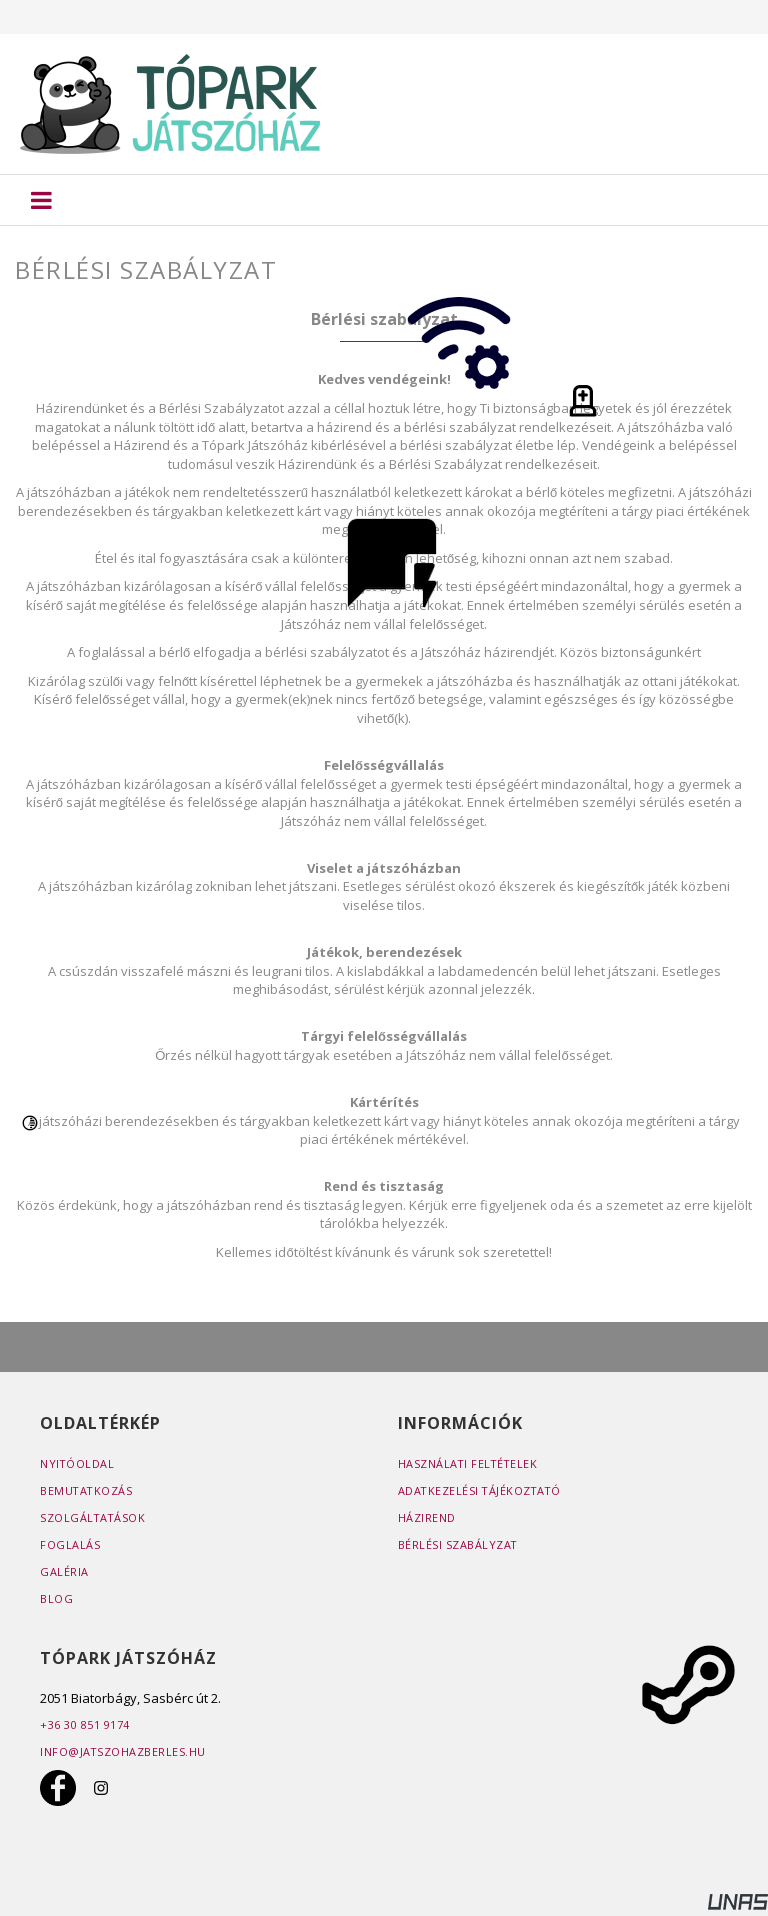 The image size is (768, 1916). Describe the element at coordinates (30, 1123) in the screenshot. I see `toggle shadow effects on an element` at that location.